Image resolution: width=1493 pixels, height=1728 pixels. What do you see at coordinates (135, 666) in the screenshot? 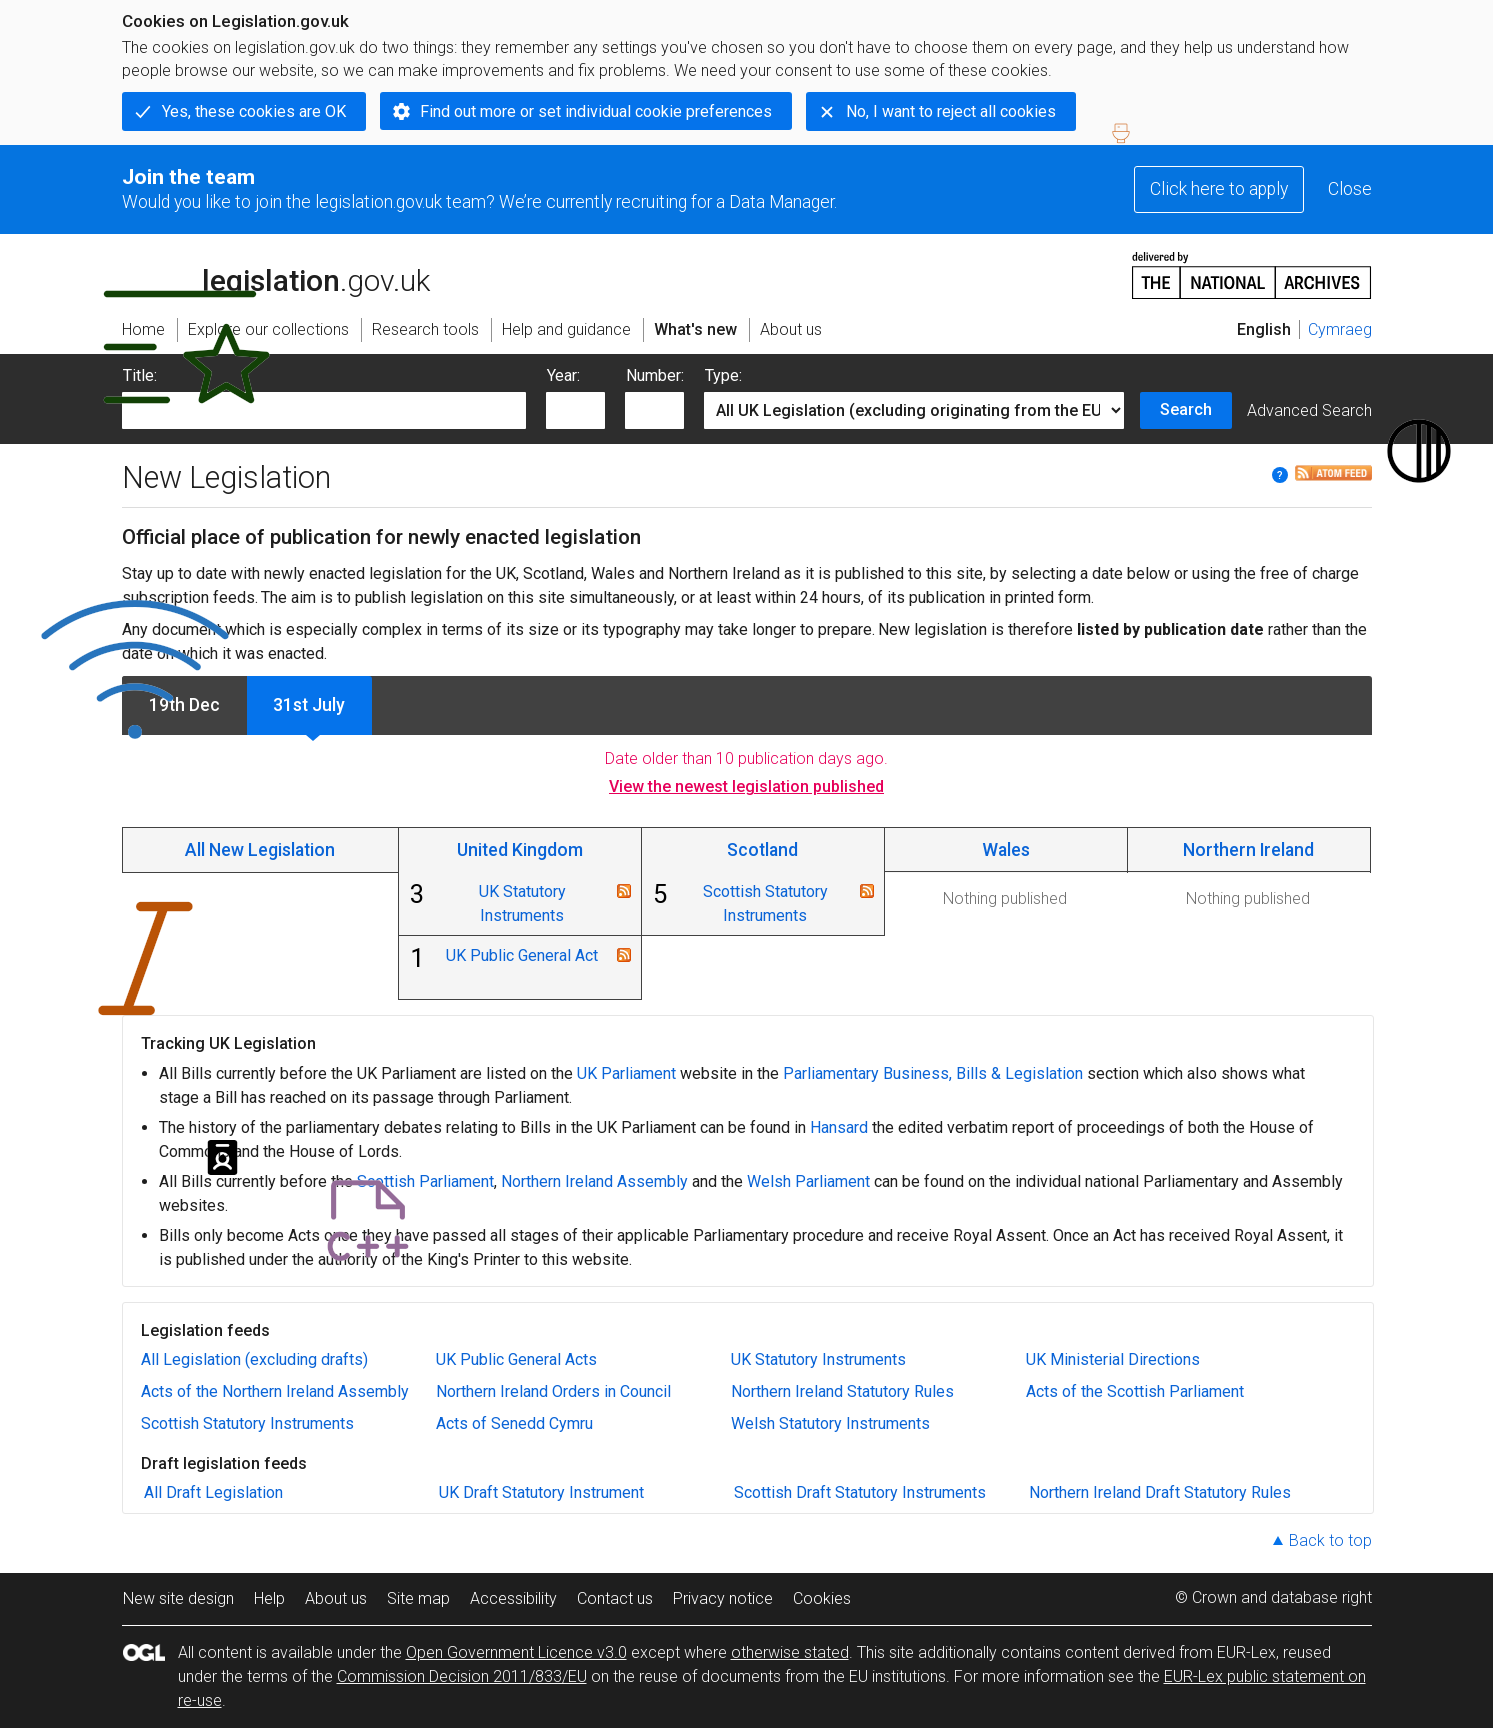
I see `indicates strong wifi signal strength` at bounding box center [135, 666].